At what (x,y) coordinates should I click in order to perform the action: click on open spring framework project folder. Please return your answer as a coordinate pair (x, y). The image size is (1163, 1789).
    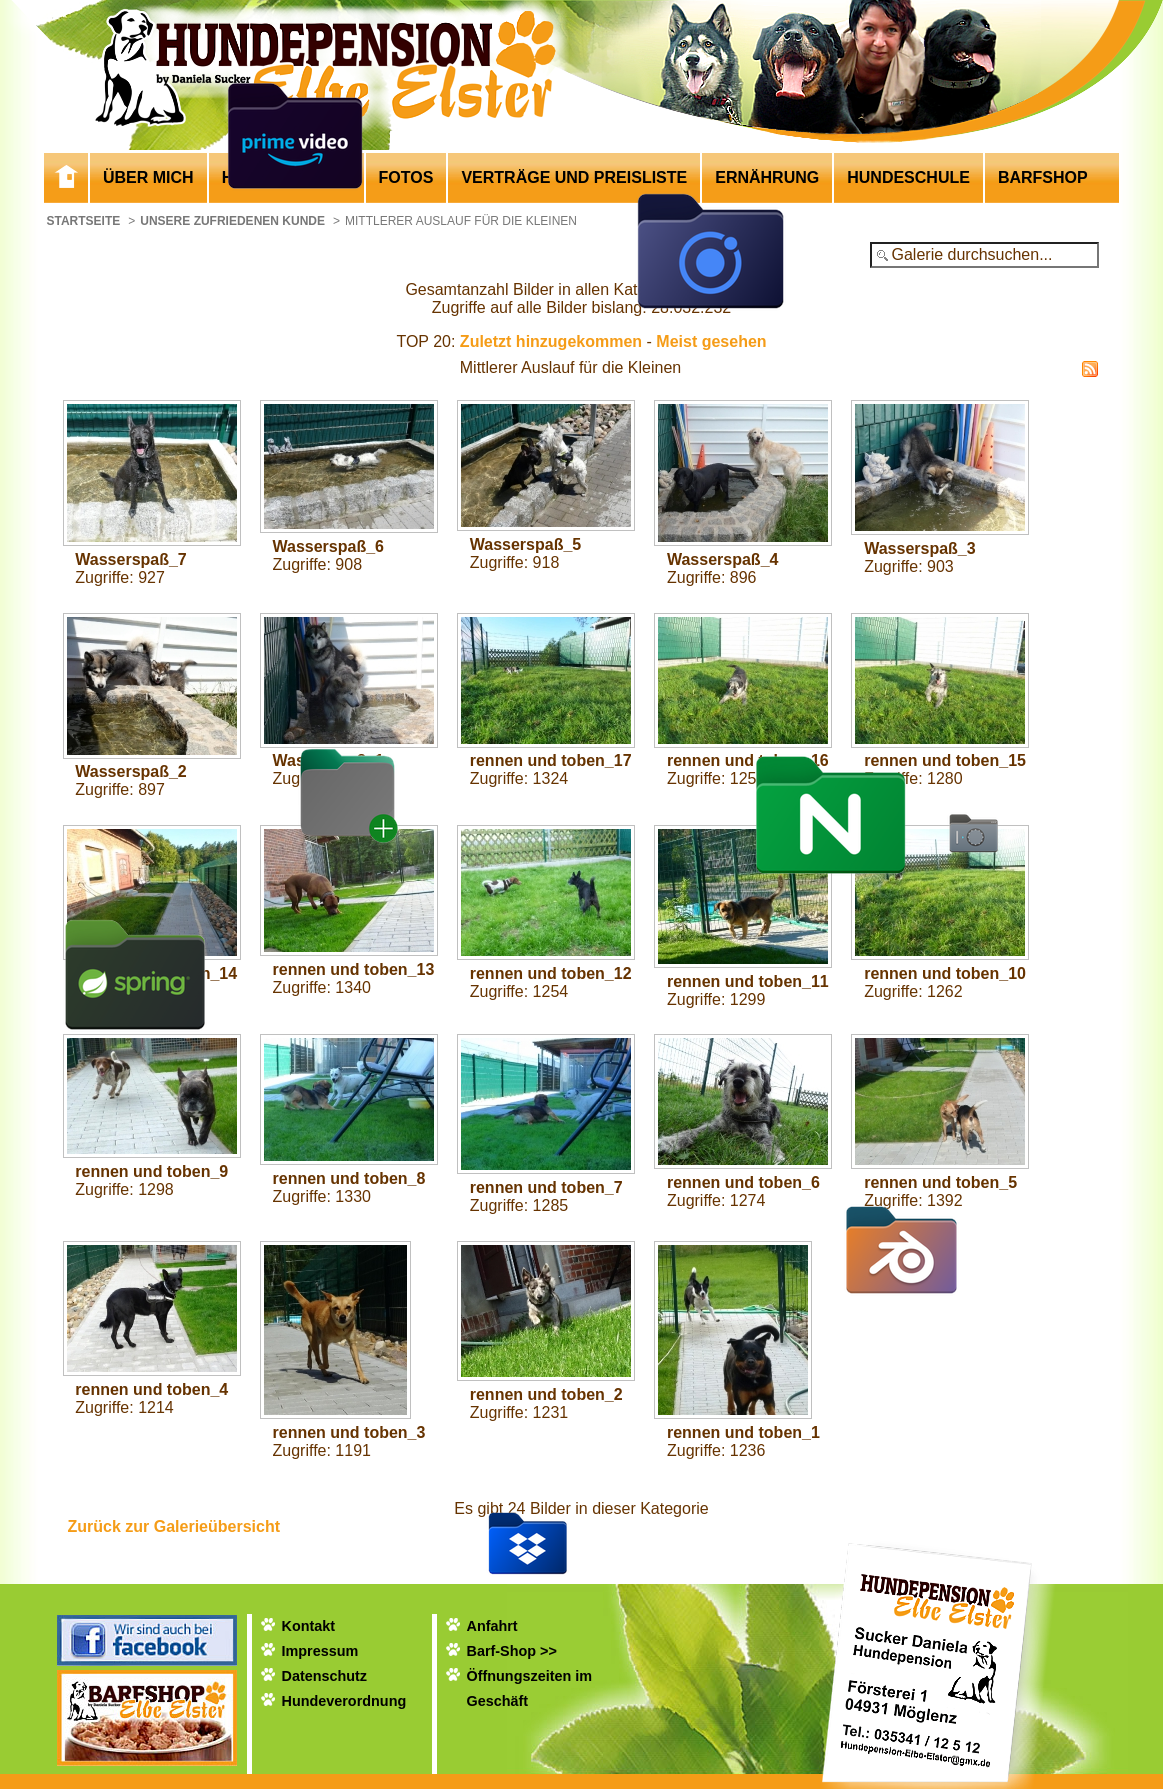
    Looking at the image, I should click on (134, 978).